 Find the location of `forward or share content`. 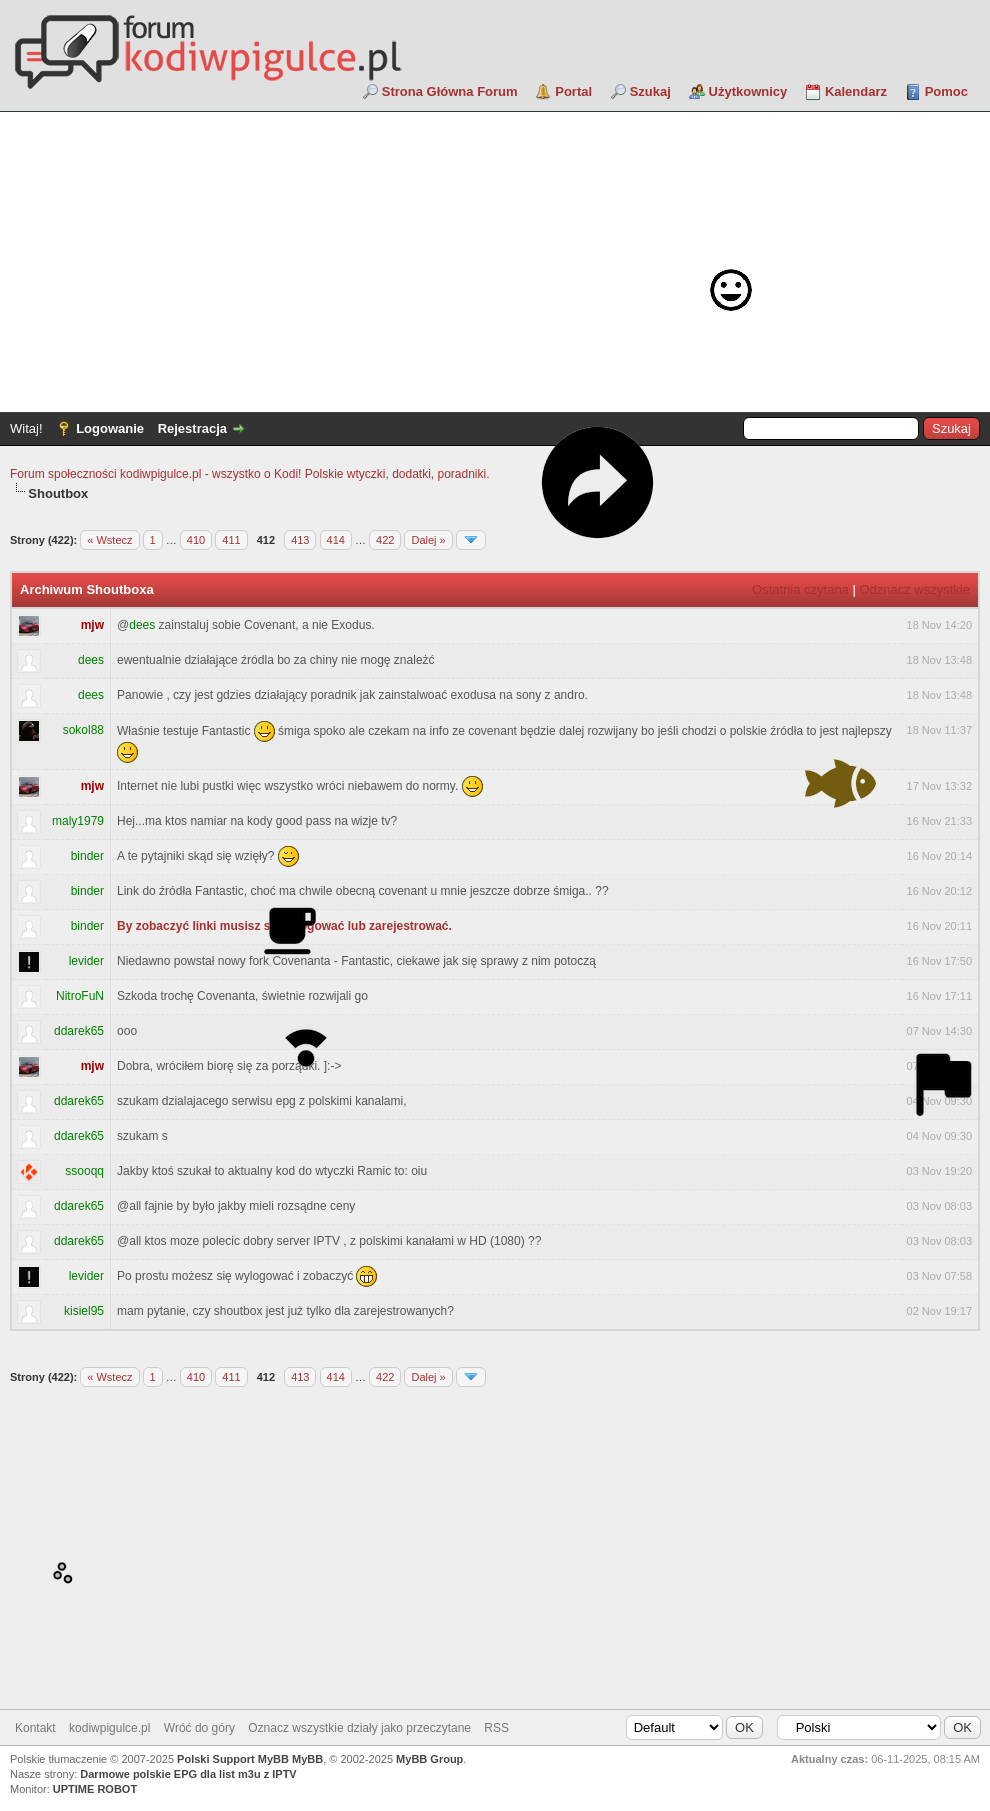

forward or share content is located at coordinates (597, 482).